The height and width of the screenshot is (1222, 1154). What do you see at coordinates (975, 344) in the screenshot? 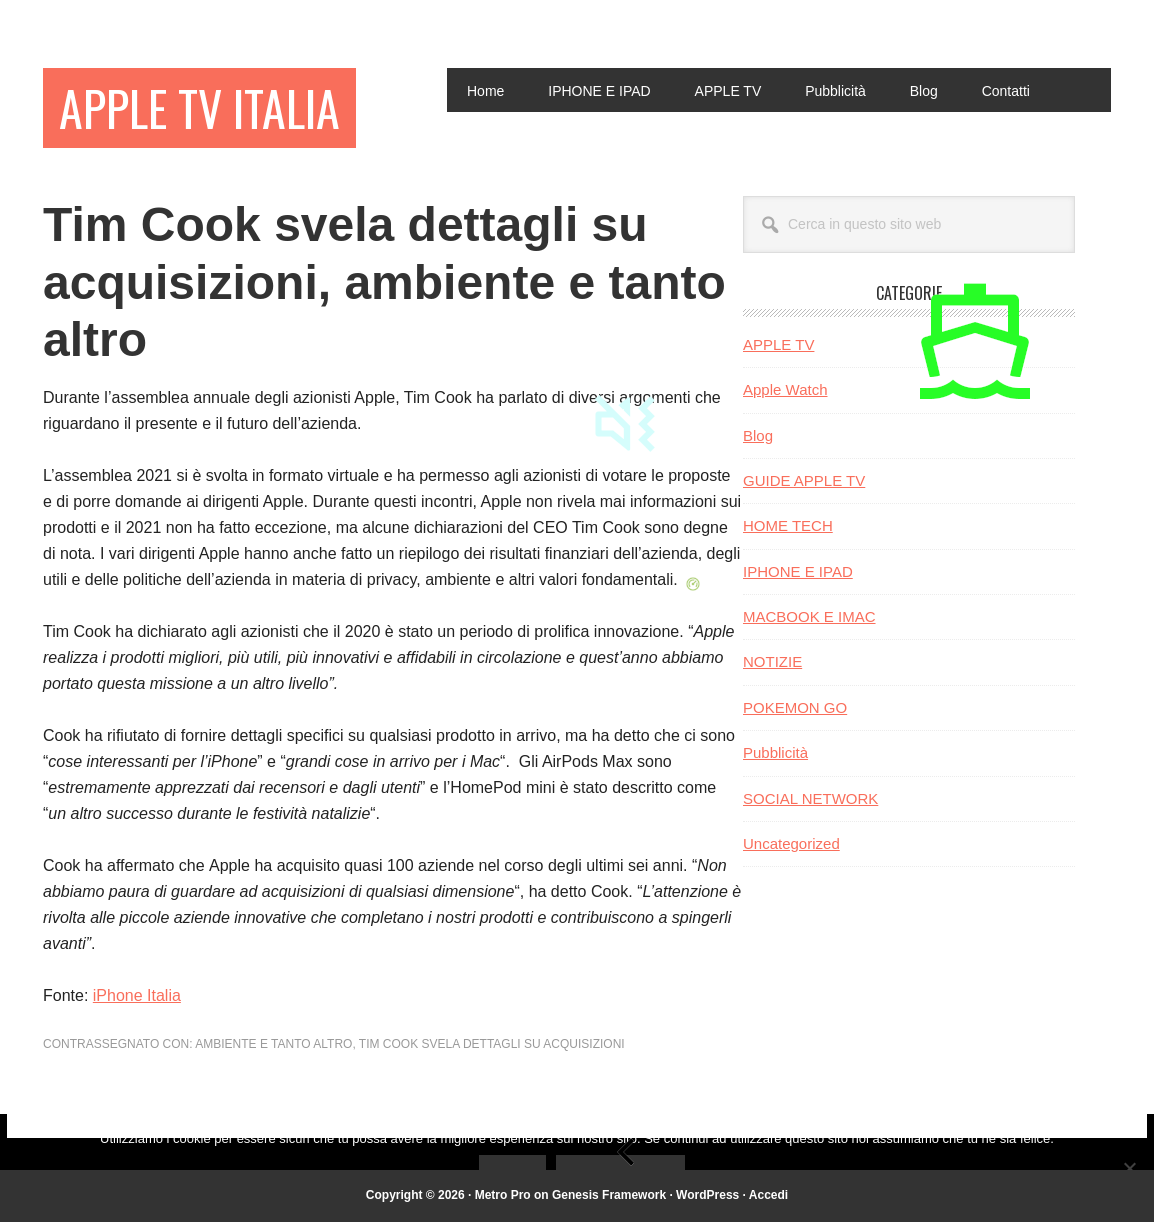
I see `select ship or boat transportation` at bounding box center [975, 344].